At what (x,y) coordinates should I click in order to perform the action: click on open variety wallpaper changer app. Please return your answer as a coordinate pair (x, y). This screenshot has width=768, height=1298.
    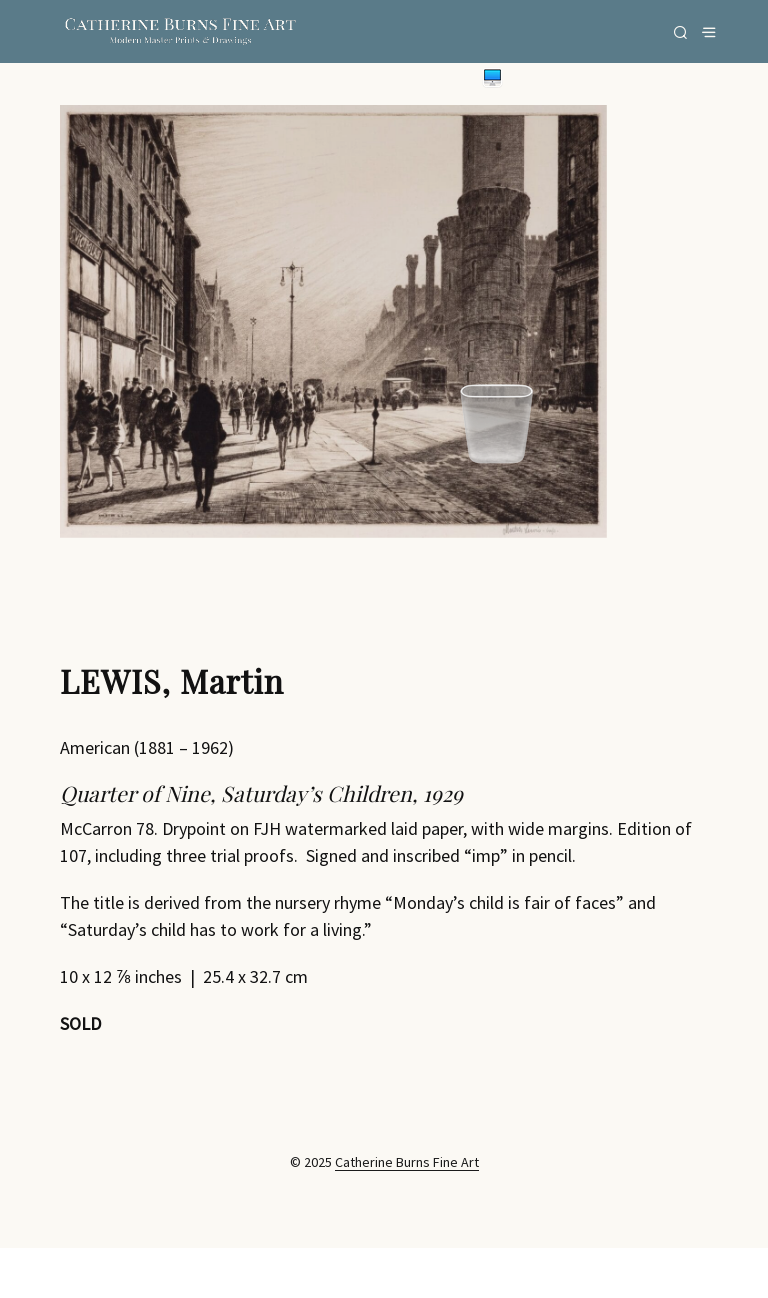
    Looking at the image, I should click on (492, 77).